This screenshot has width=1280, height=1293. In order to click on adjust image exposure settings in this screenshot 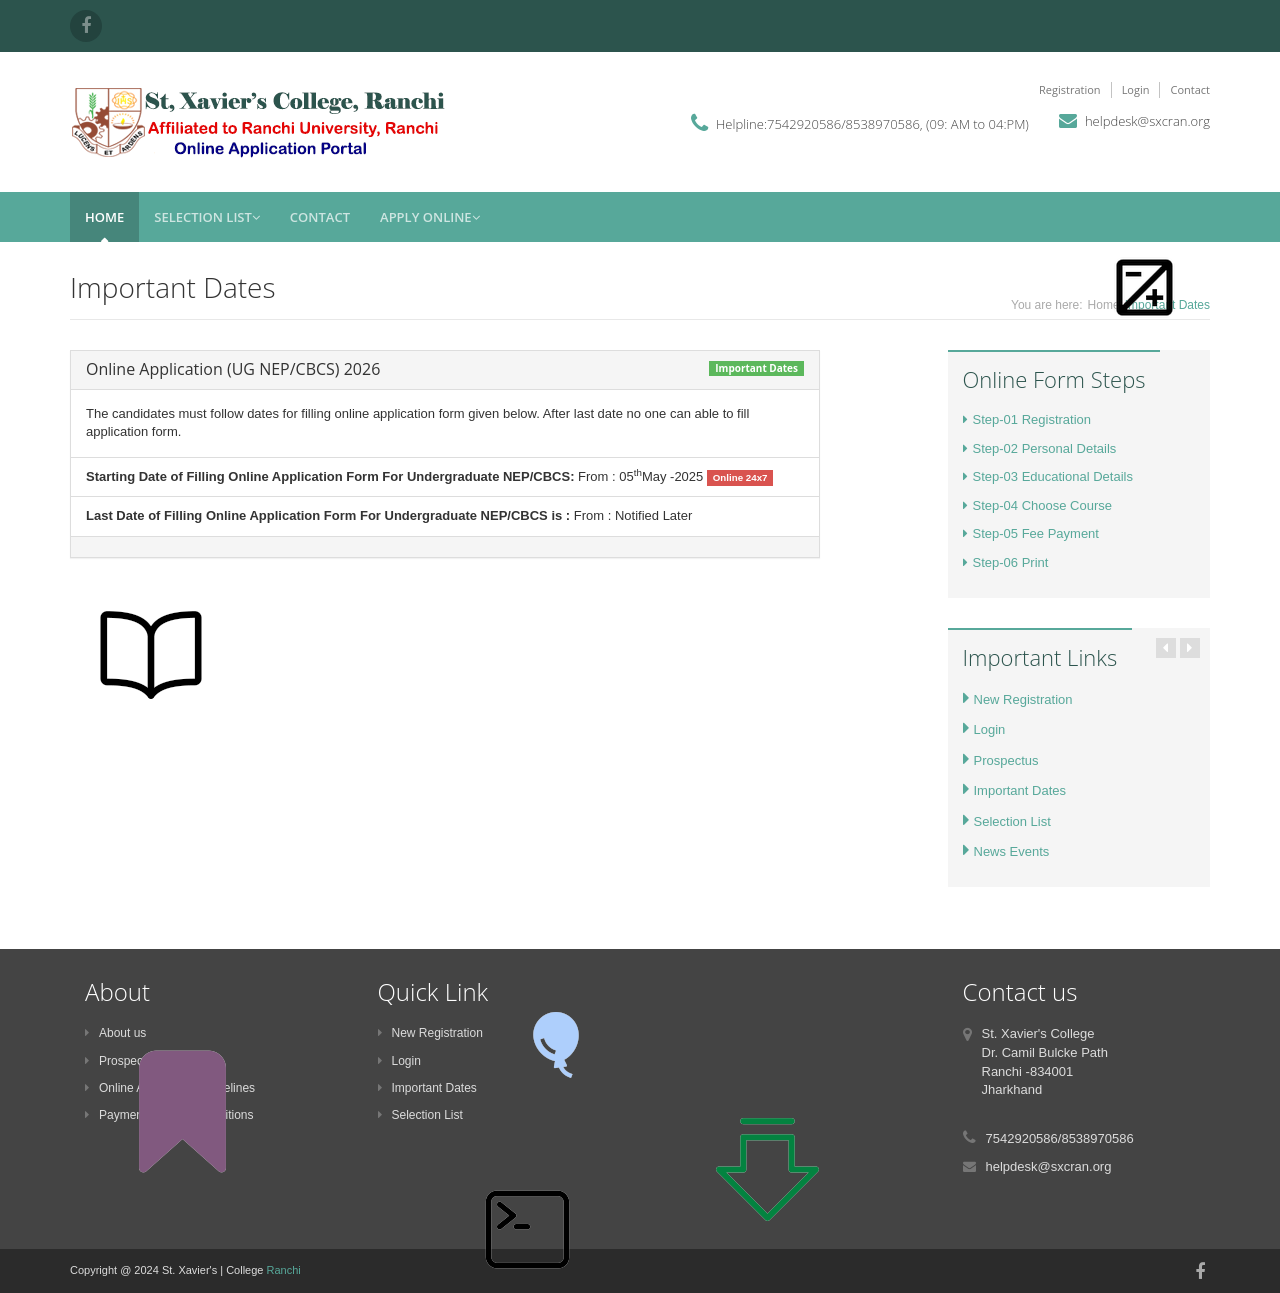, I will do `click(1144, 287)`.